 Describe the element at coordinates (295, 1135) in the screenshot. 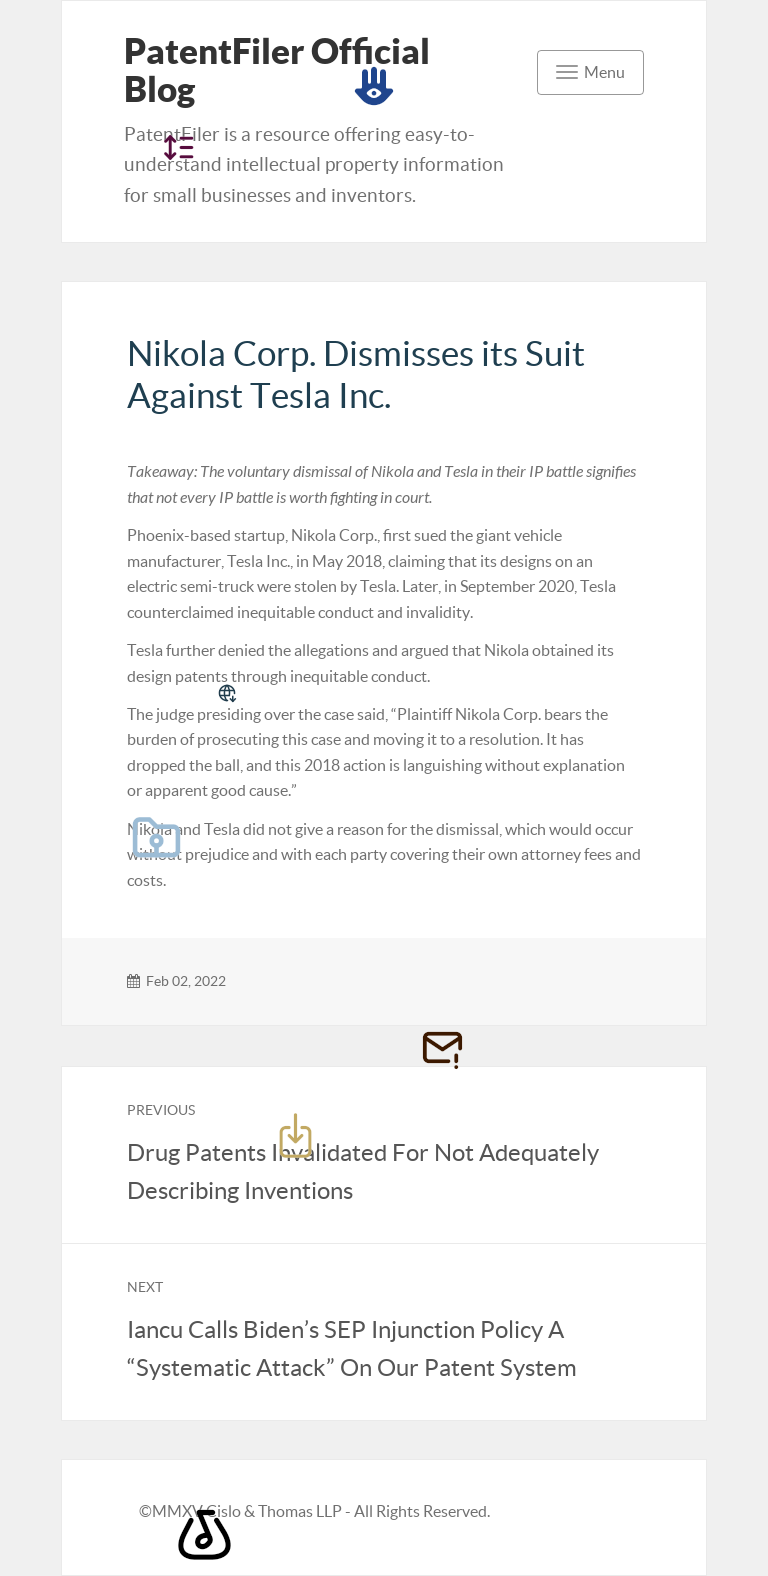

I see `download file to device` at that location.